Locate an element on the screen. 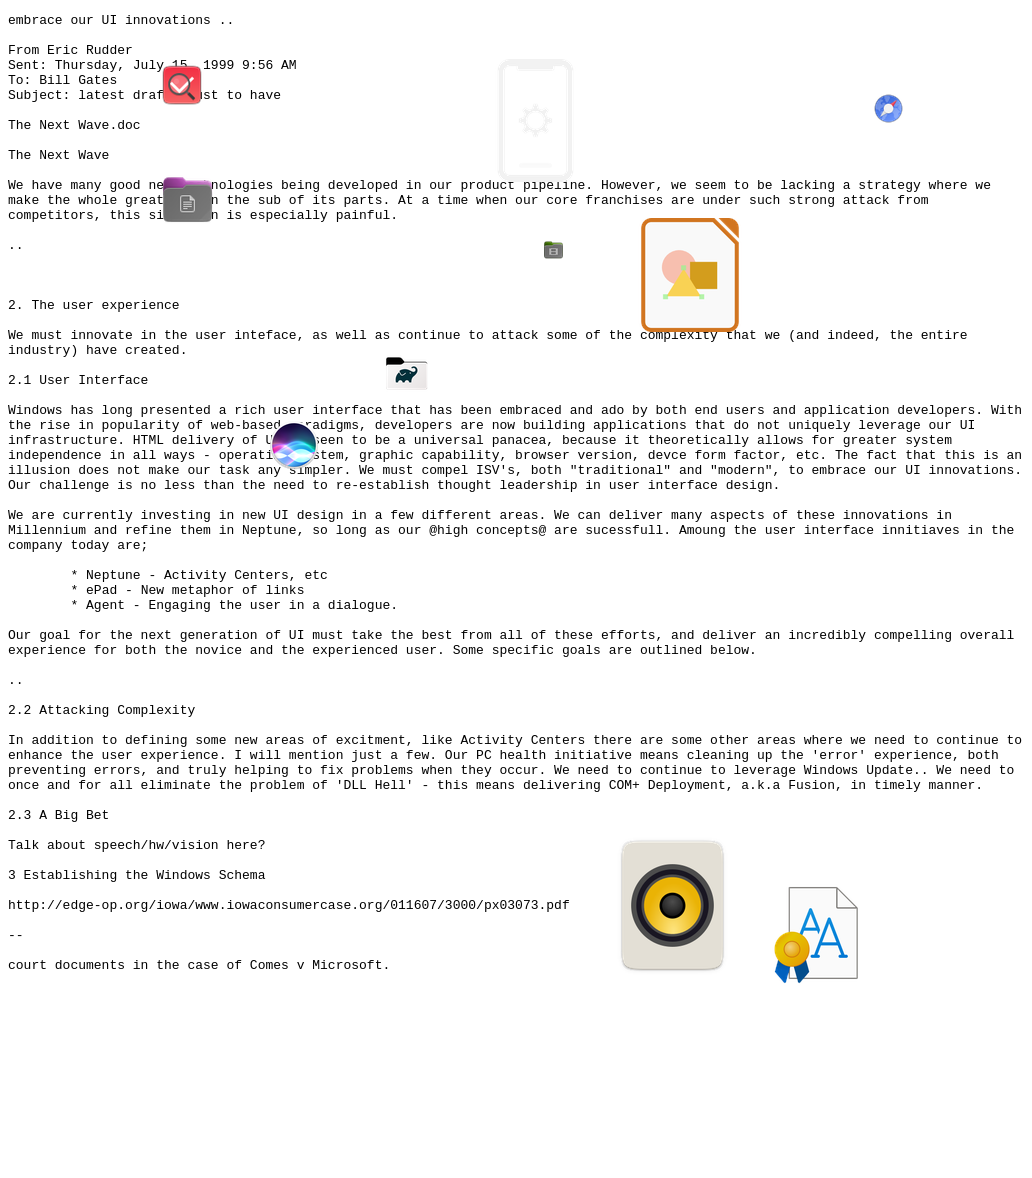 This screenshot has height=1178, width=1032. open your videos folder is located at coordinates (553, 249).